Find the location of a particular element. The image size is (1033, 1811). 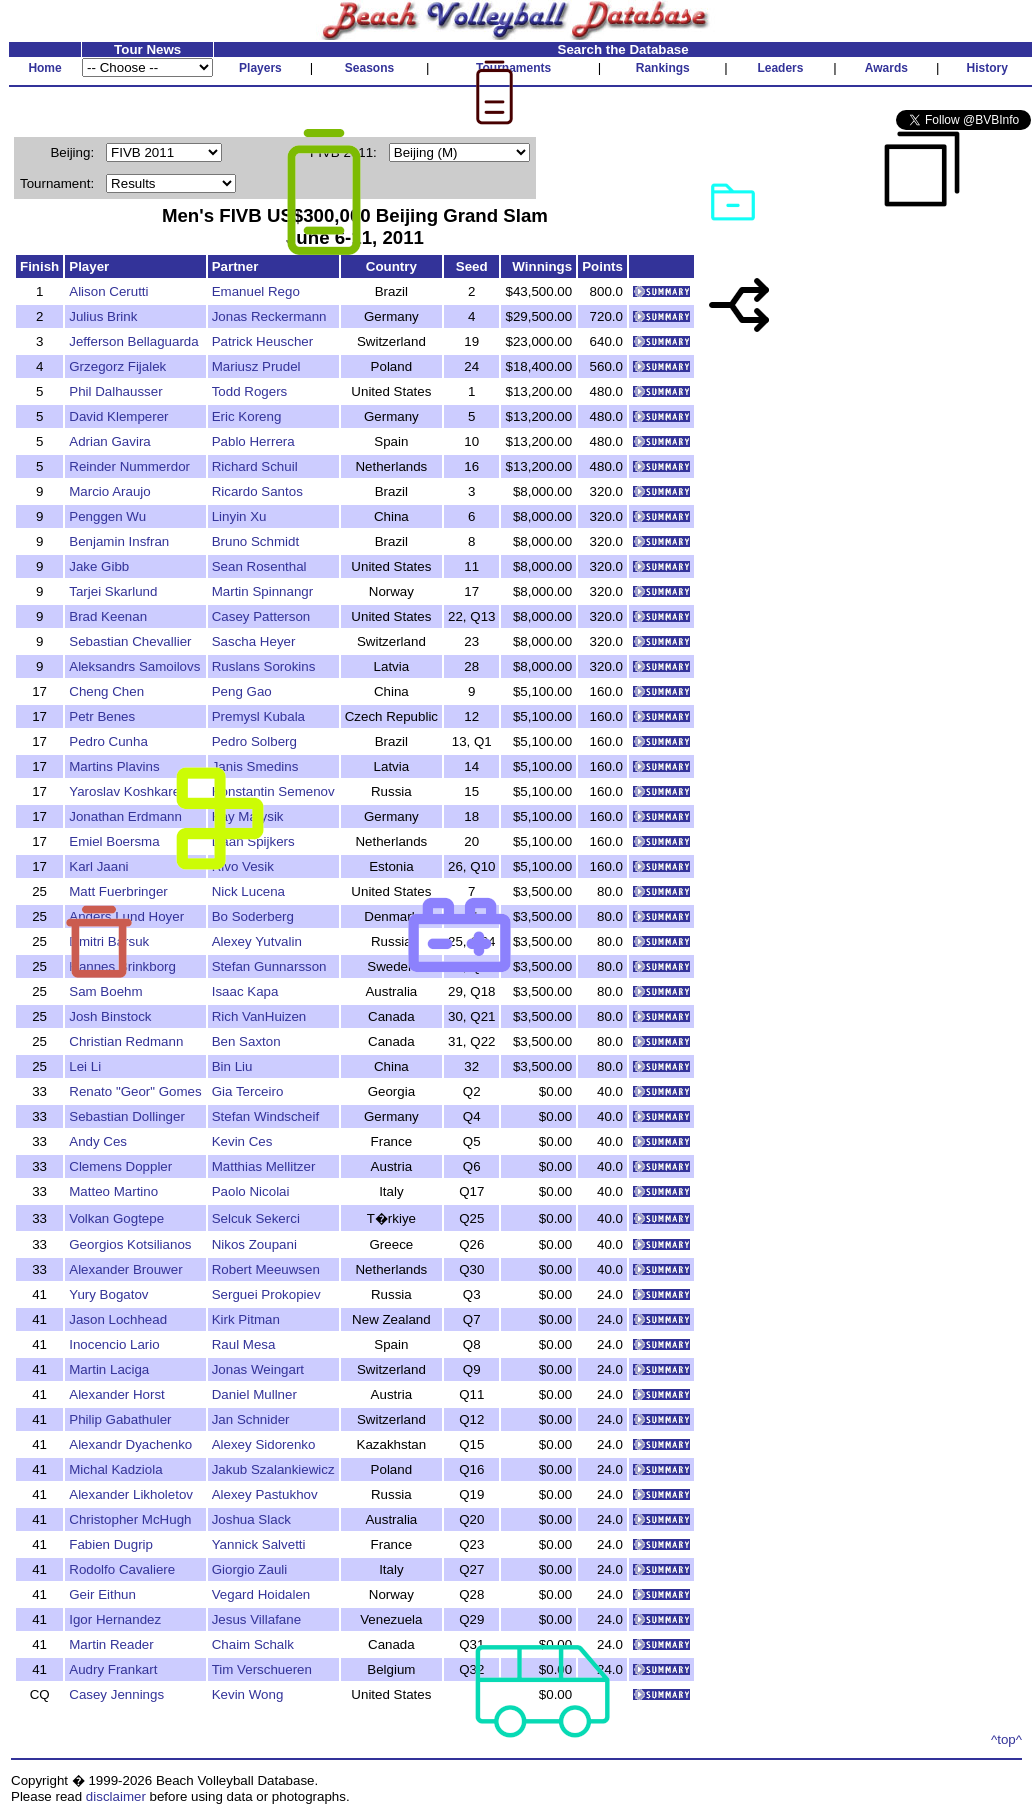

split or branch content into multiple paths is located at coordinates (739, 305).